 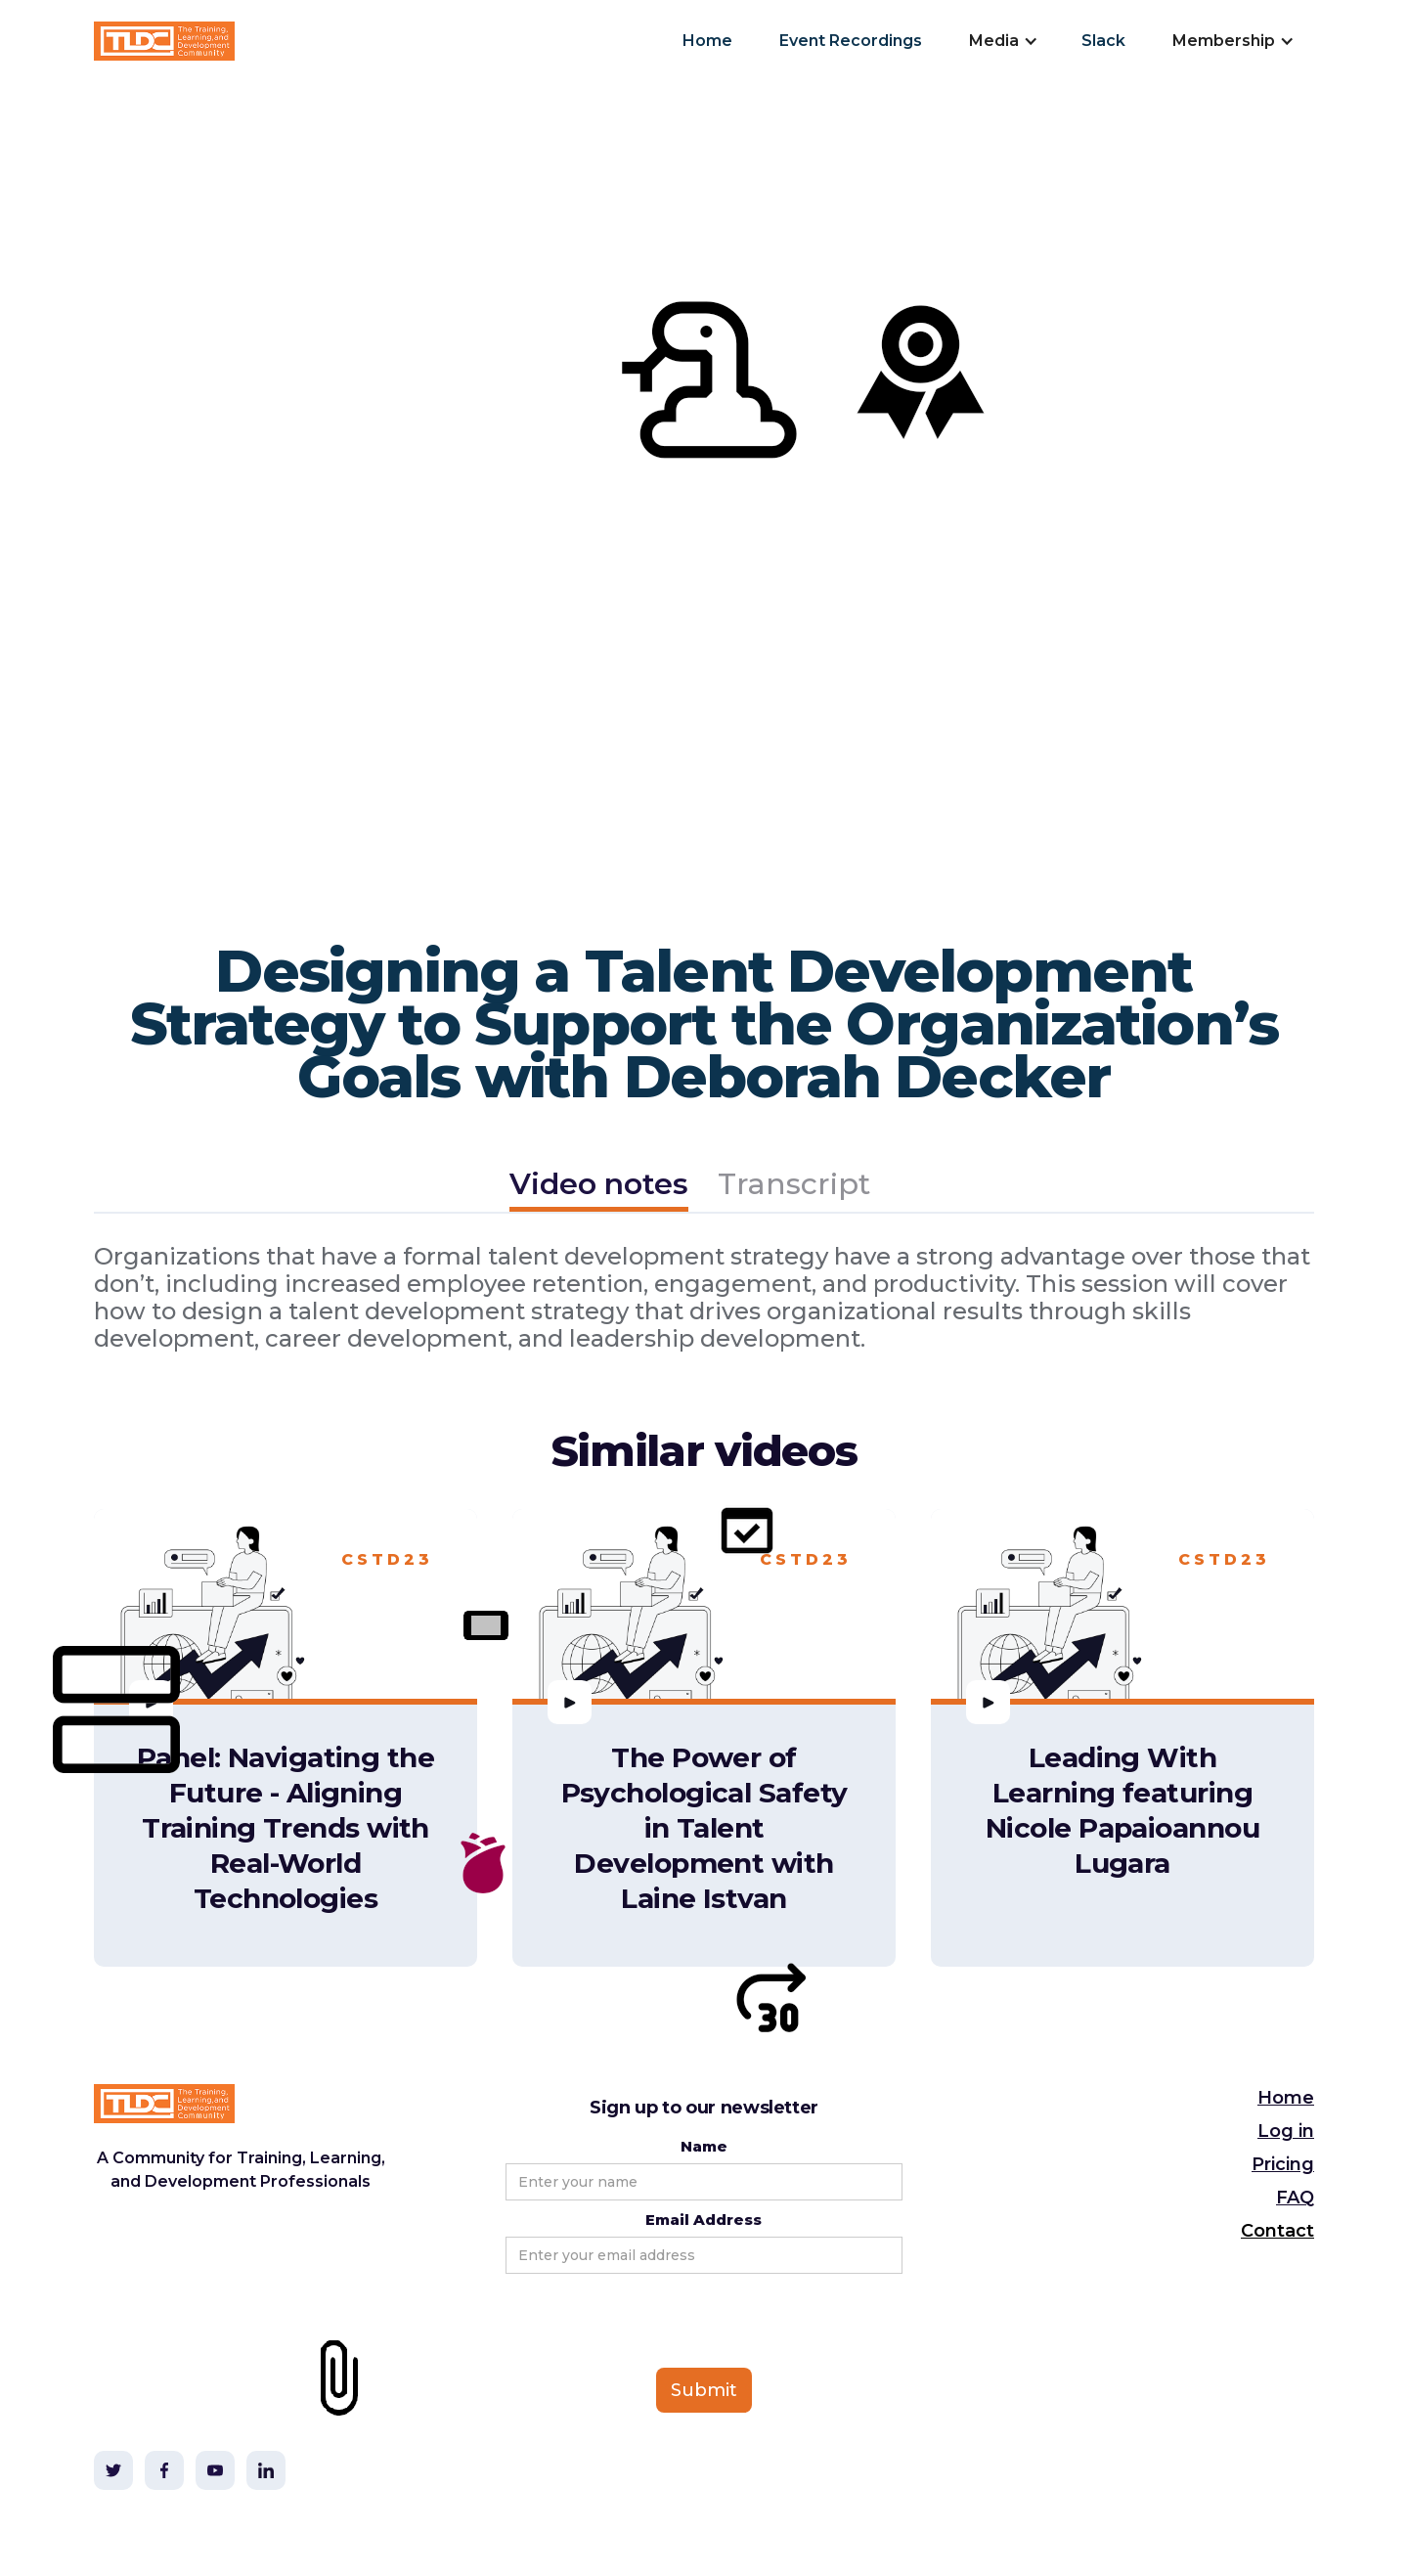 I want to click on switch to row view layout, so click(x=116, y=1710).